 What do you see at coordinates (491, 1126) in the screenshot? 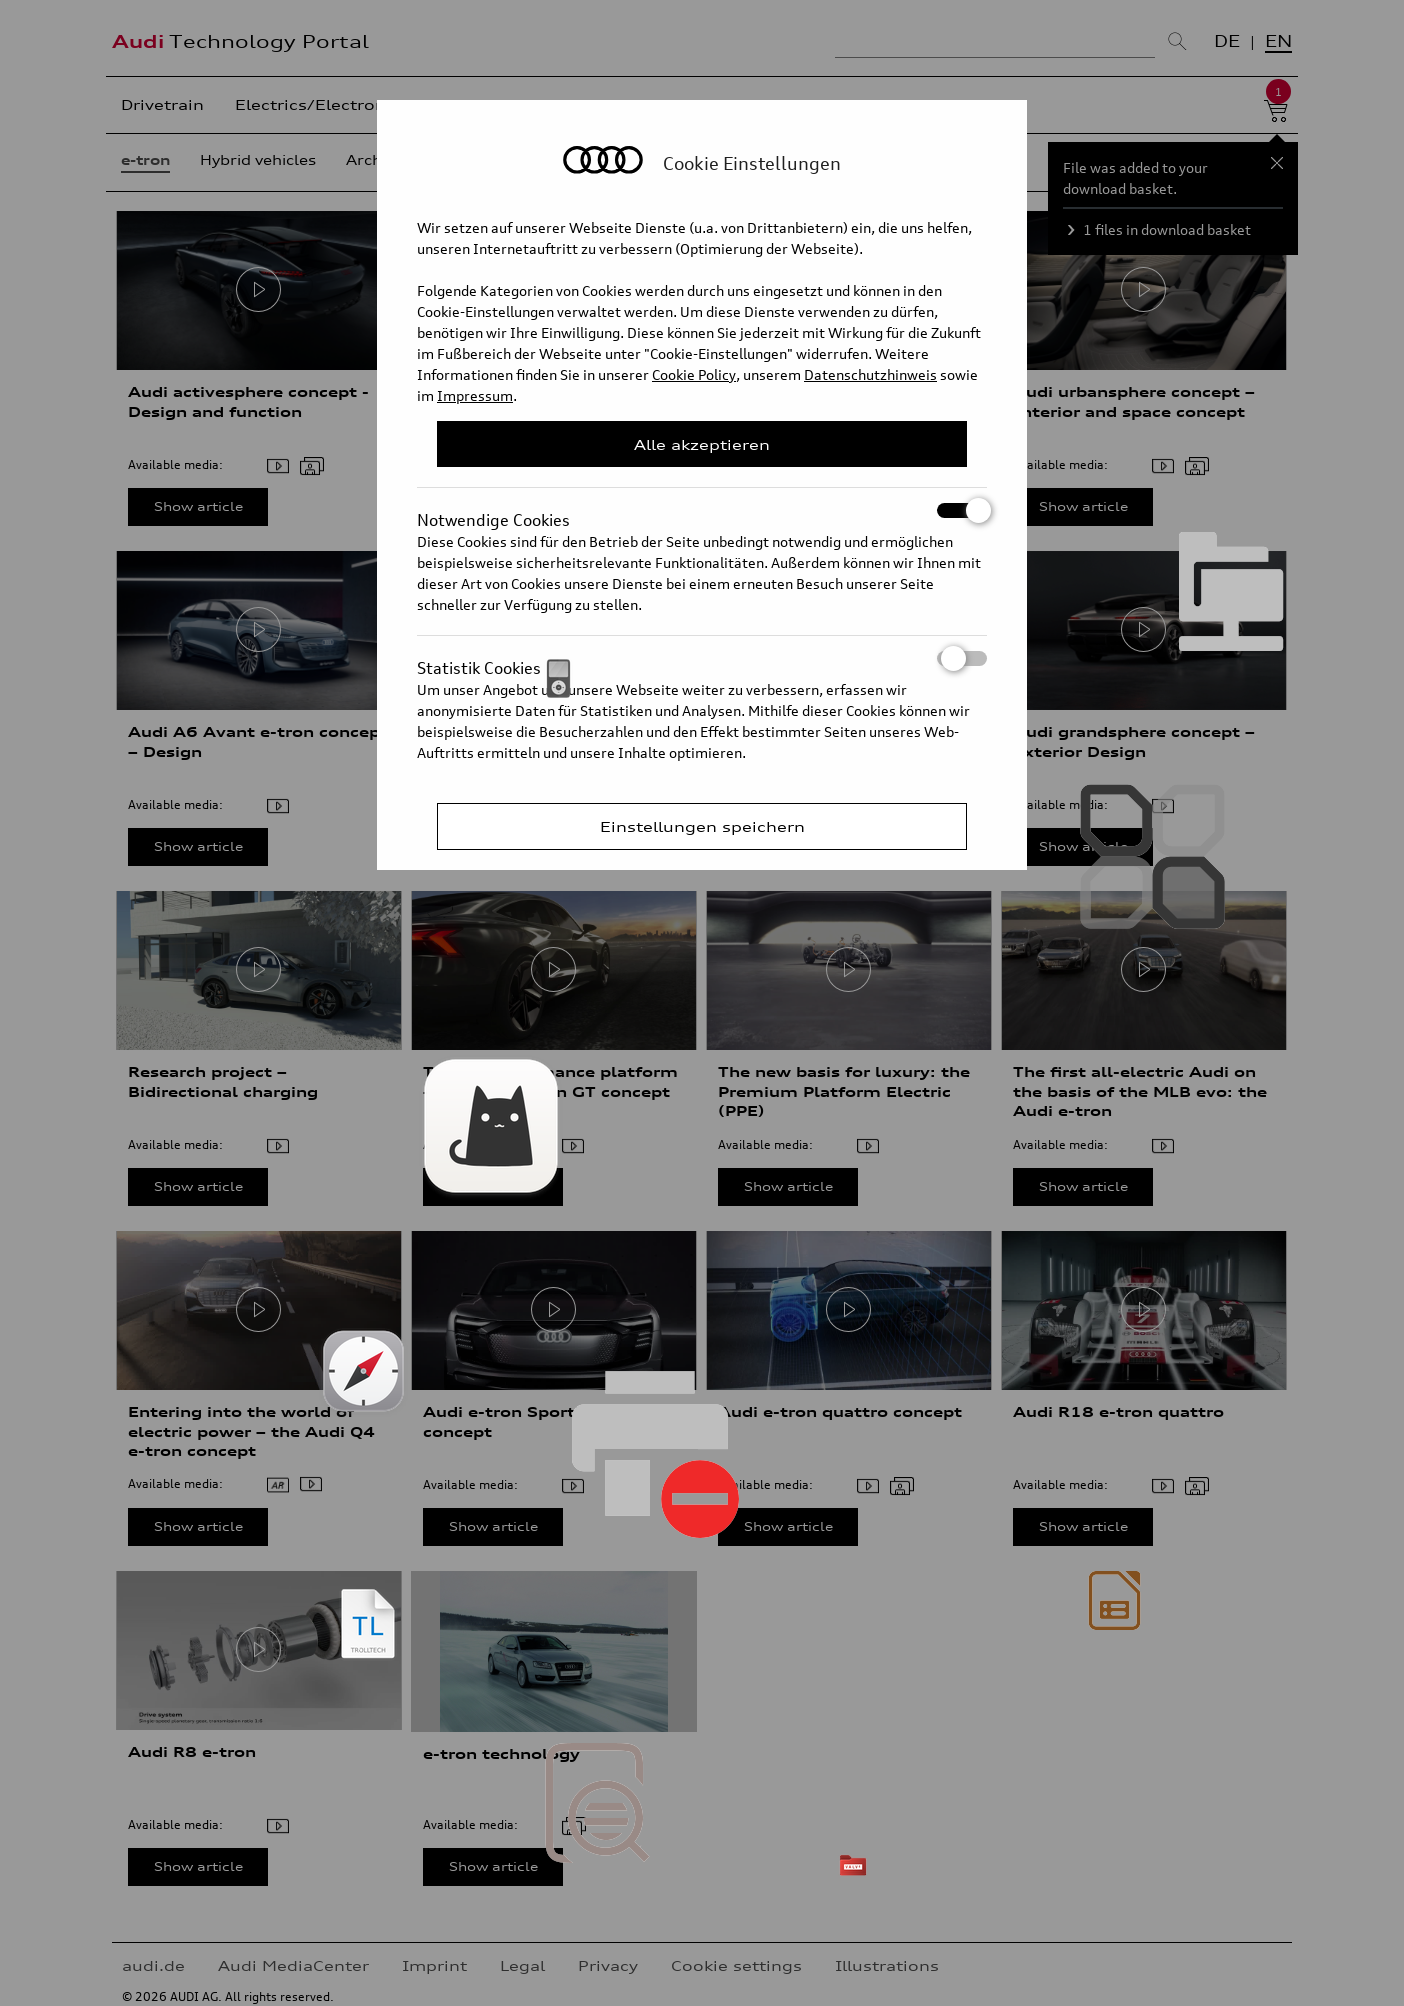
I see `open the Clash proxy app` at bounding box center [491, 1126].